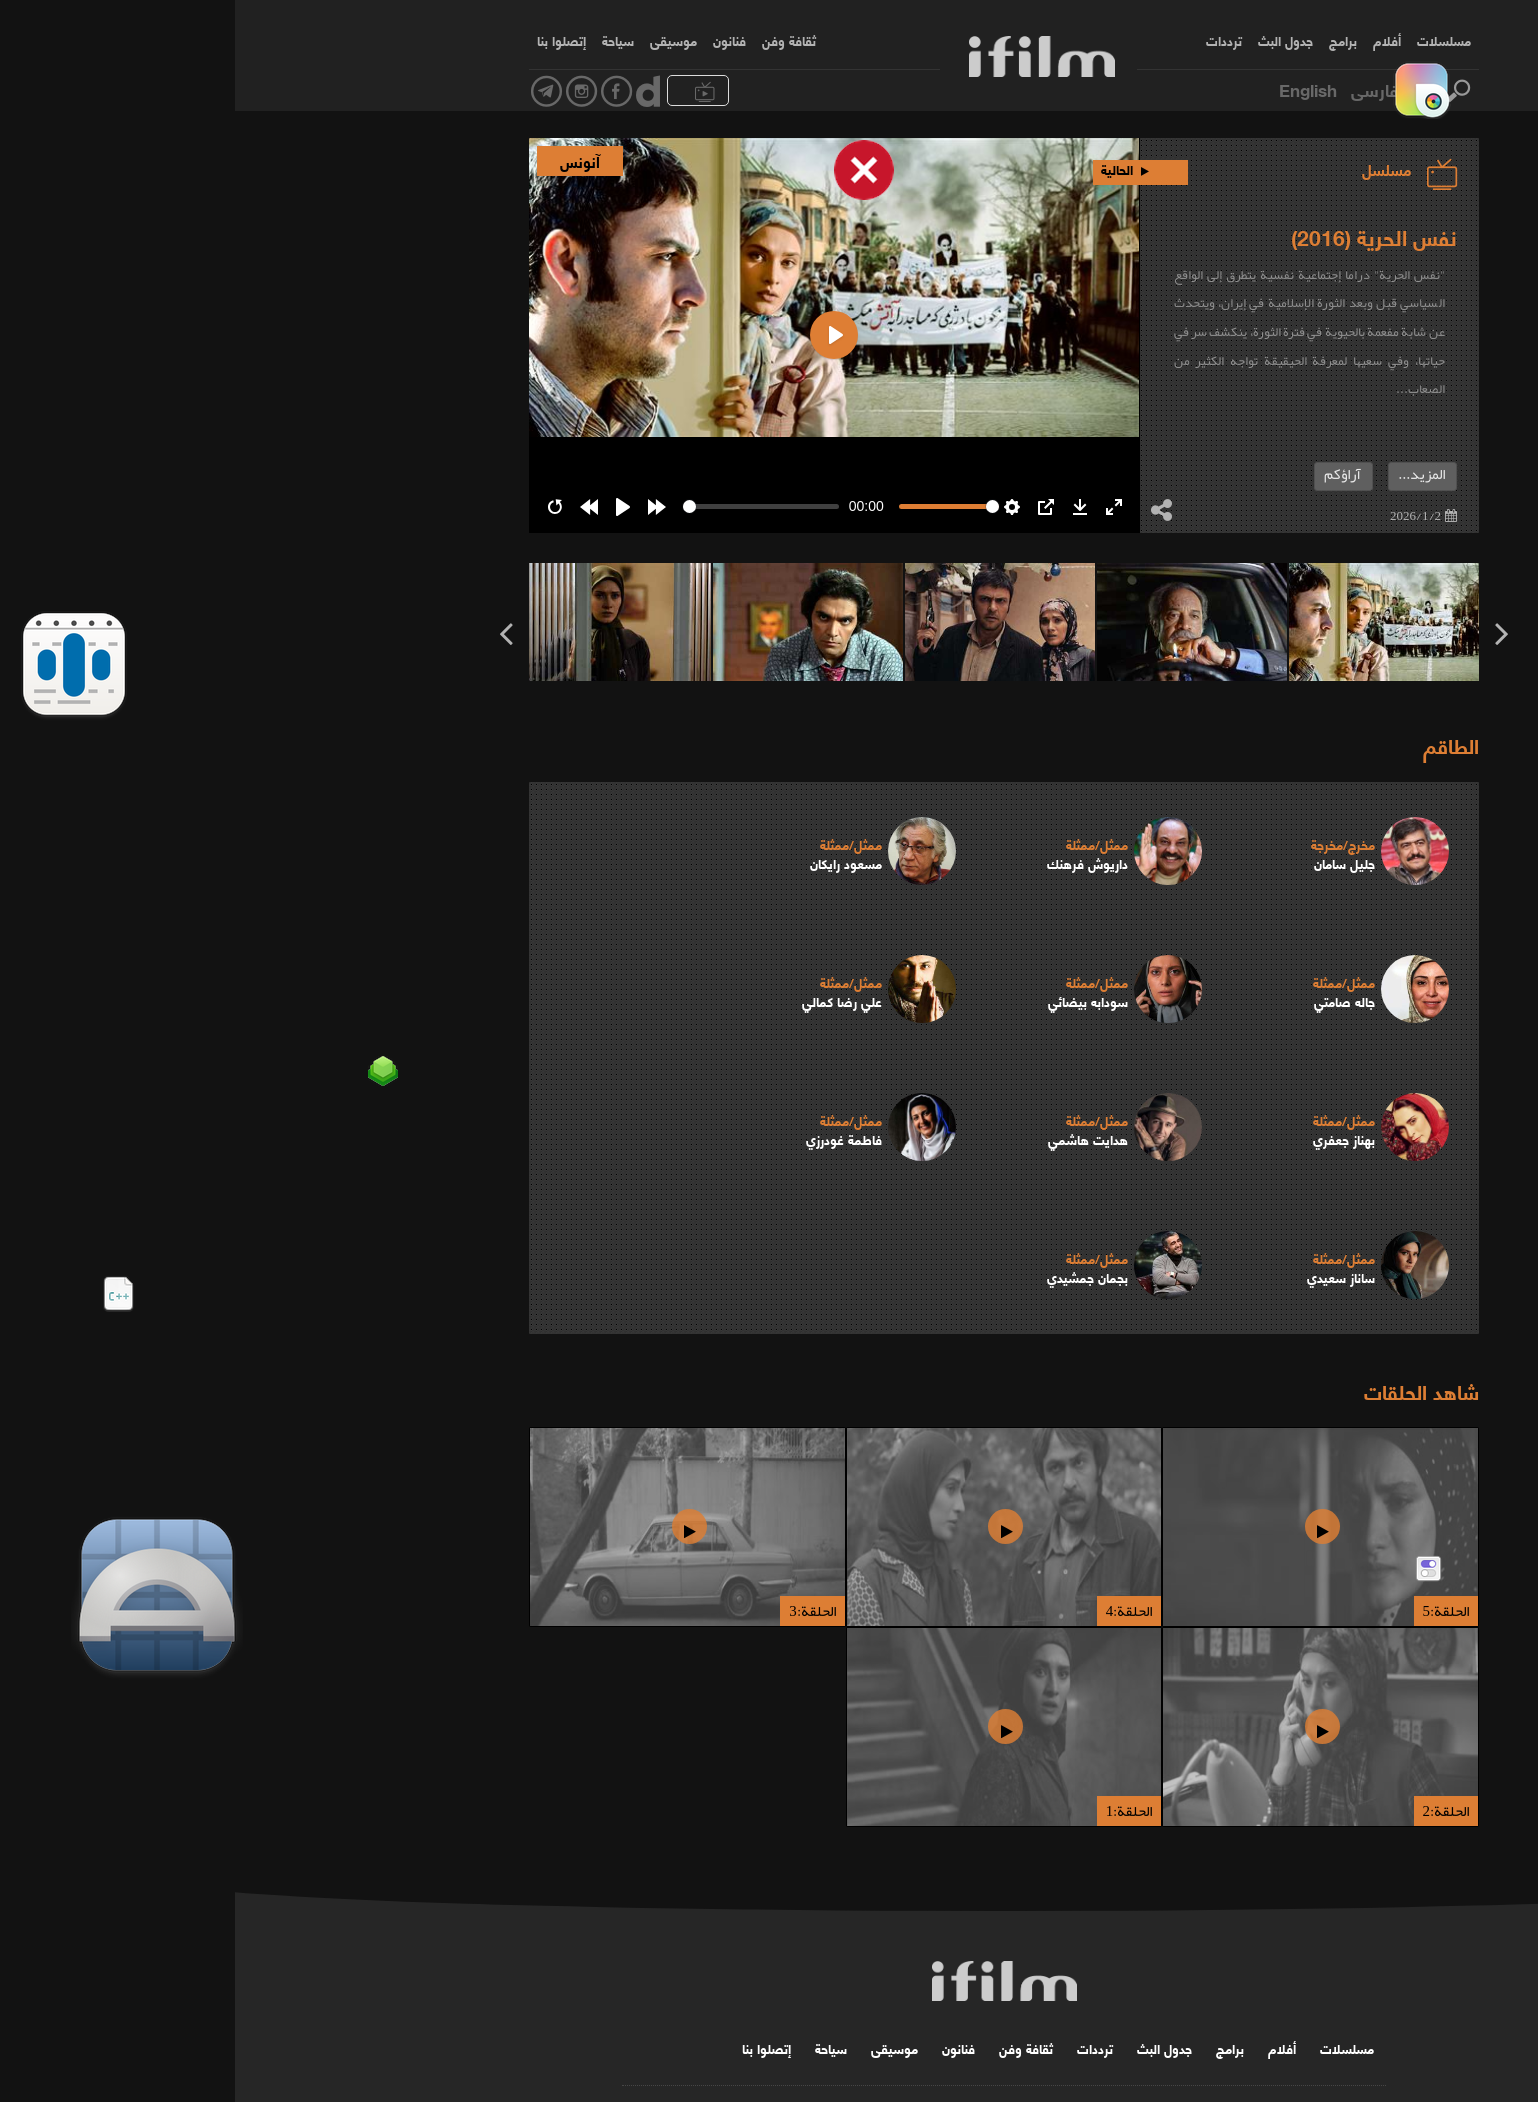  I want to click on open colorgrab color picker app, so click(1421, 89).